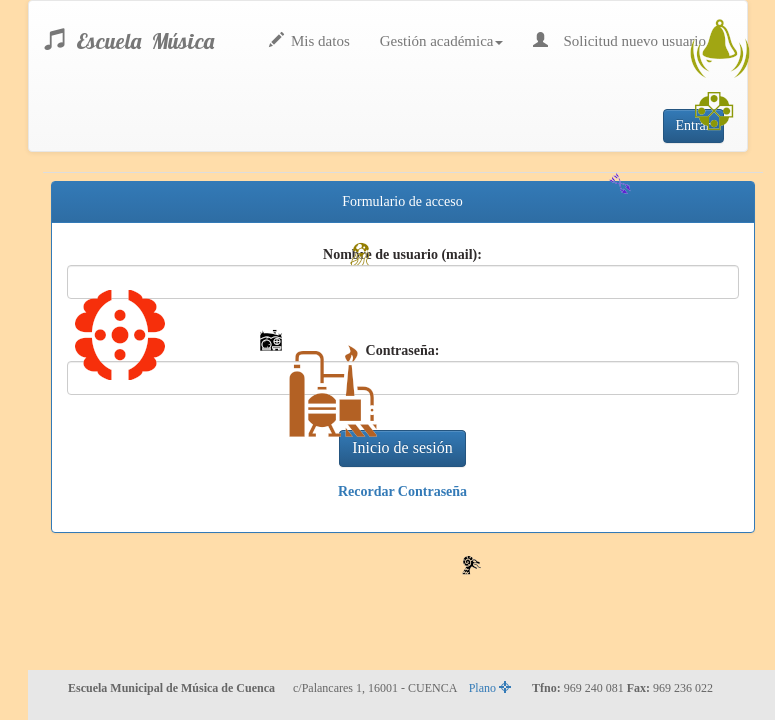 This screenshot has width=775, height=720. I want to click on jellyfish creature or enemy in a game interface, so click(361, 254).